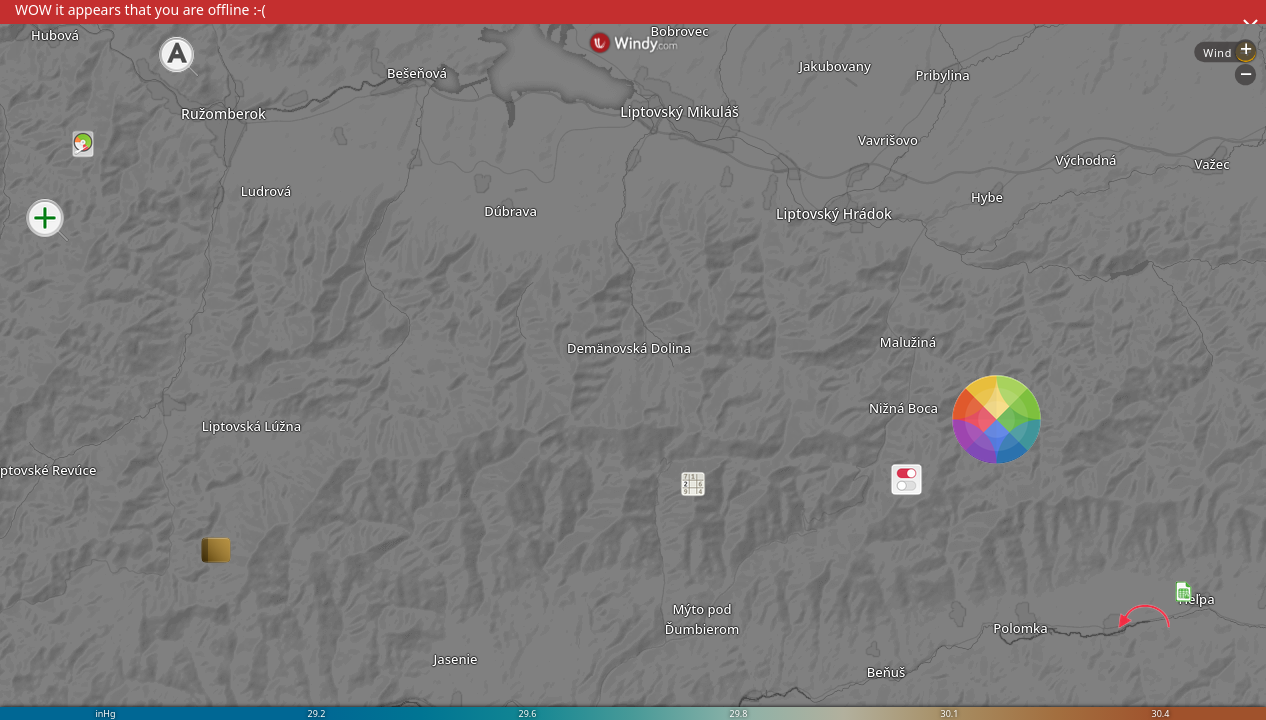  What do you see at coordinates (47, 220) in the screenshot?
I see `zoom in on content or image` at bounding box center [47, 220].